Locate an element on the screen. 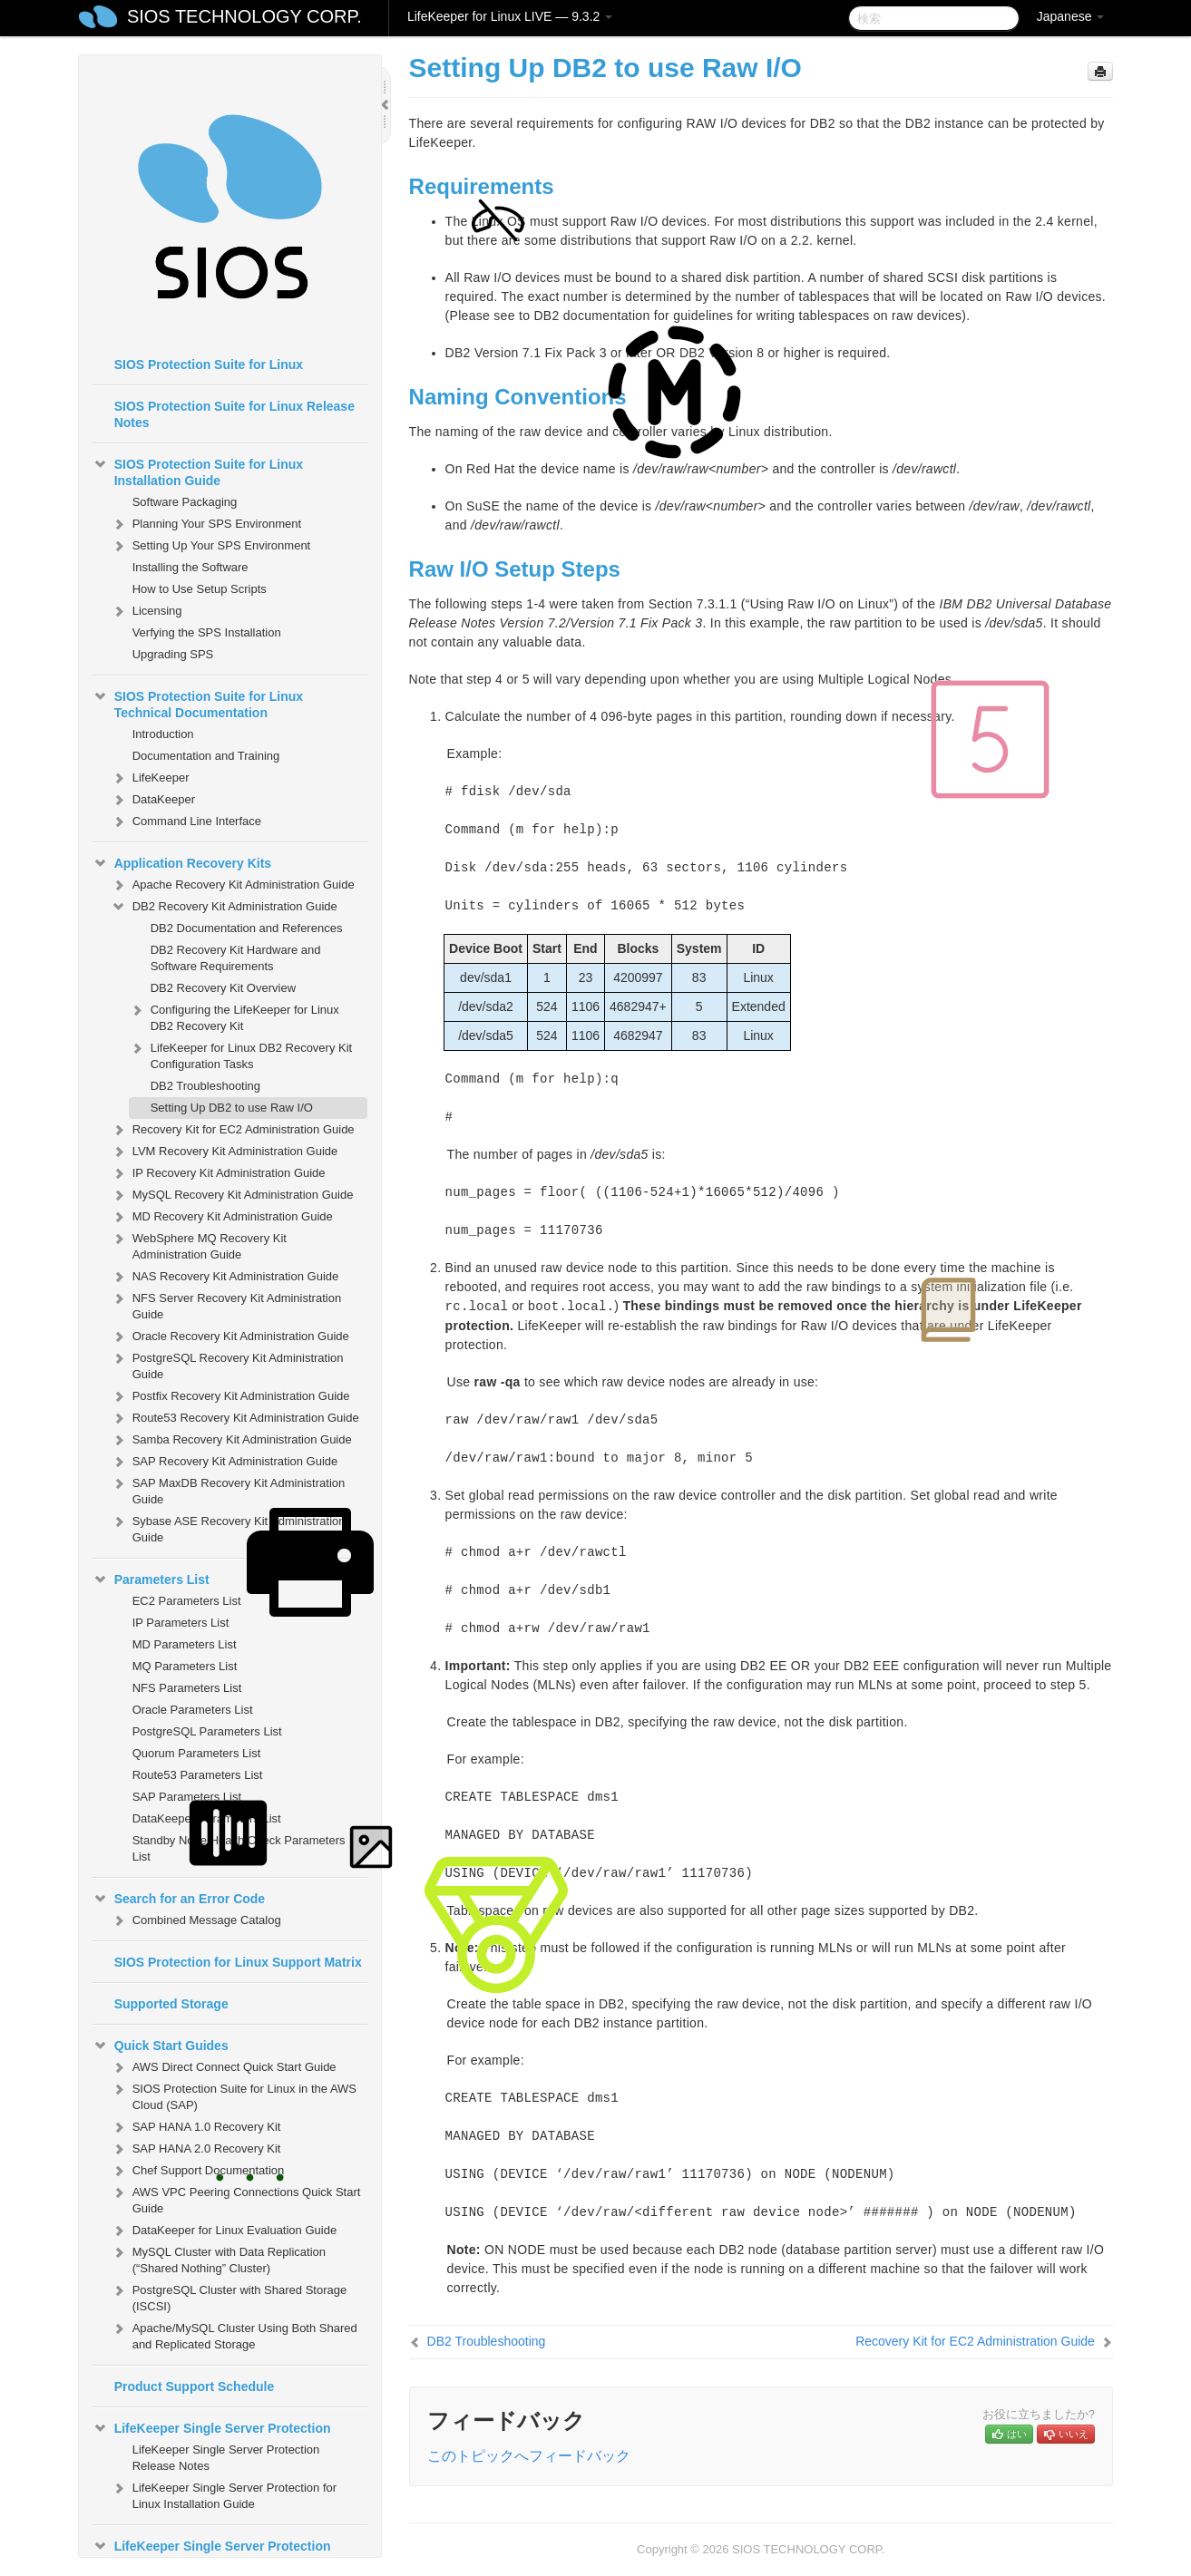  access audio or sound settings is located at coordinates (228, 1832).